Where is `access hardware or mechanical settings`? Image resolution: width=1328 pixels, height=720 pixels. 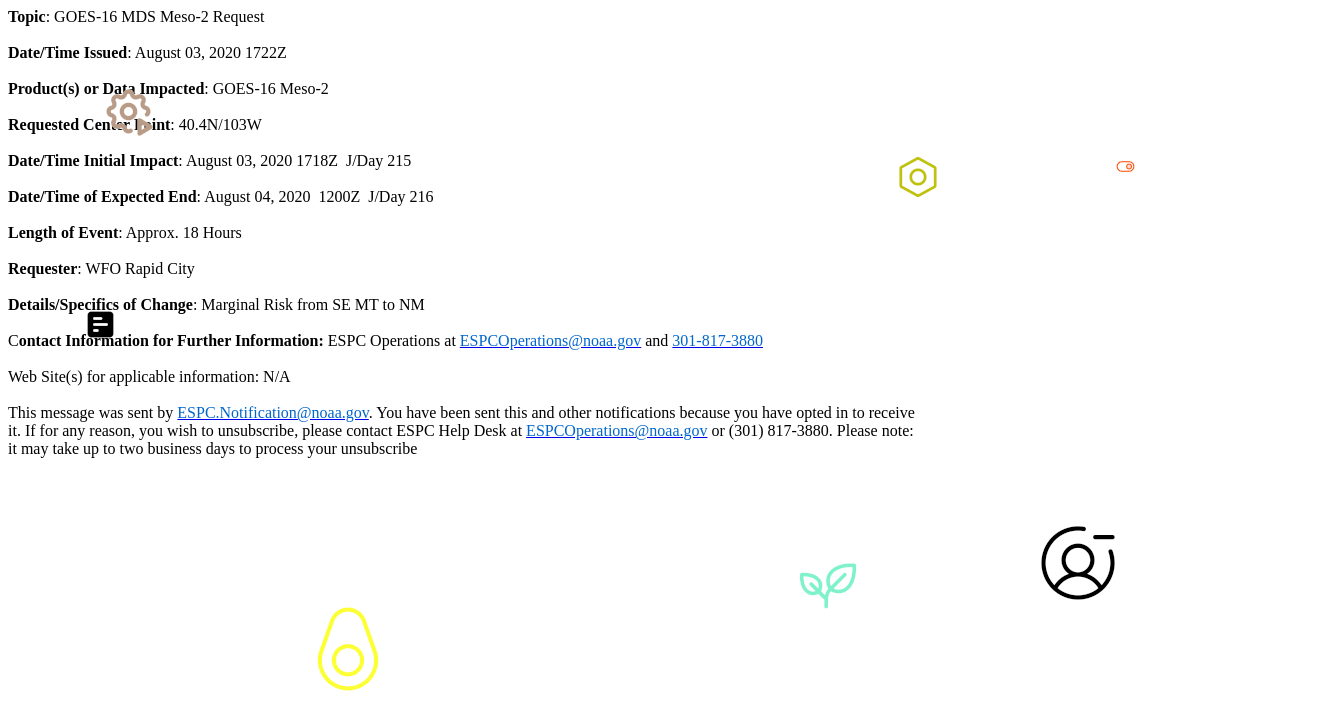
access hardware or mechanical settings is located at coordinates (918, 177).